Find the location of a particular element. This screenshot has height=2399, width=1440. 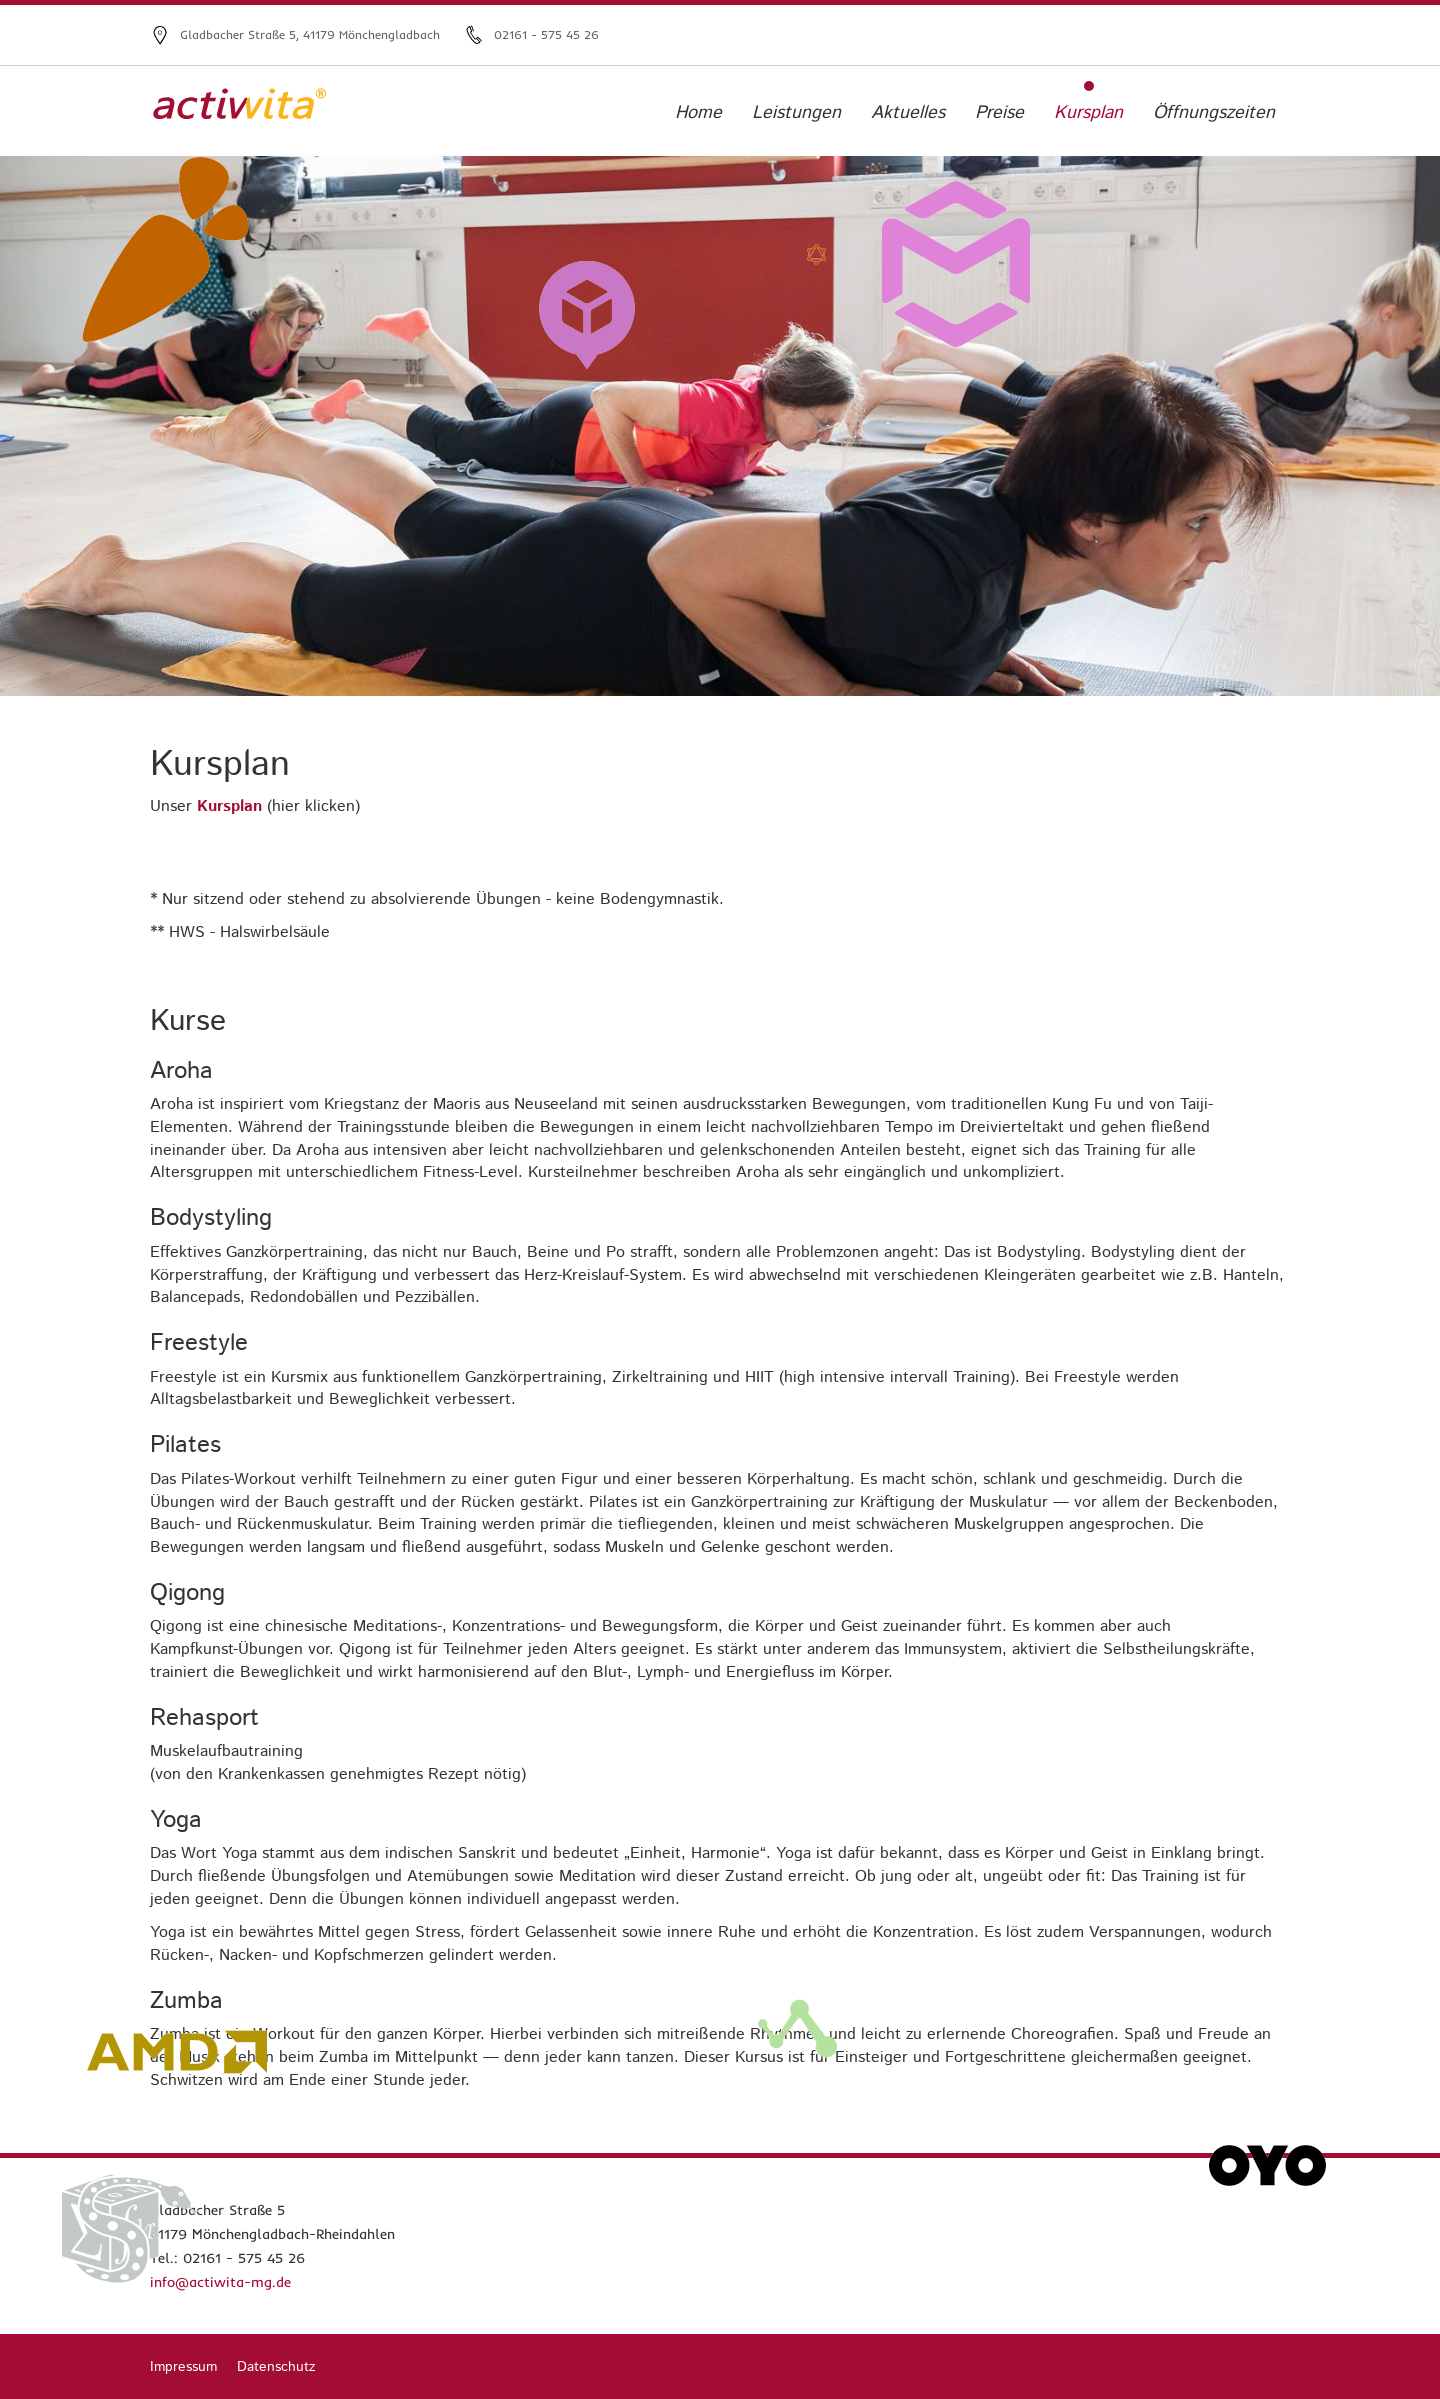

mailtrap email testing service logo is located at coordinates (956, 264).